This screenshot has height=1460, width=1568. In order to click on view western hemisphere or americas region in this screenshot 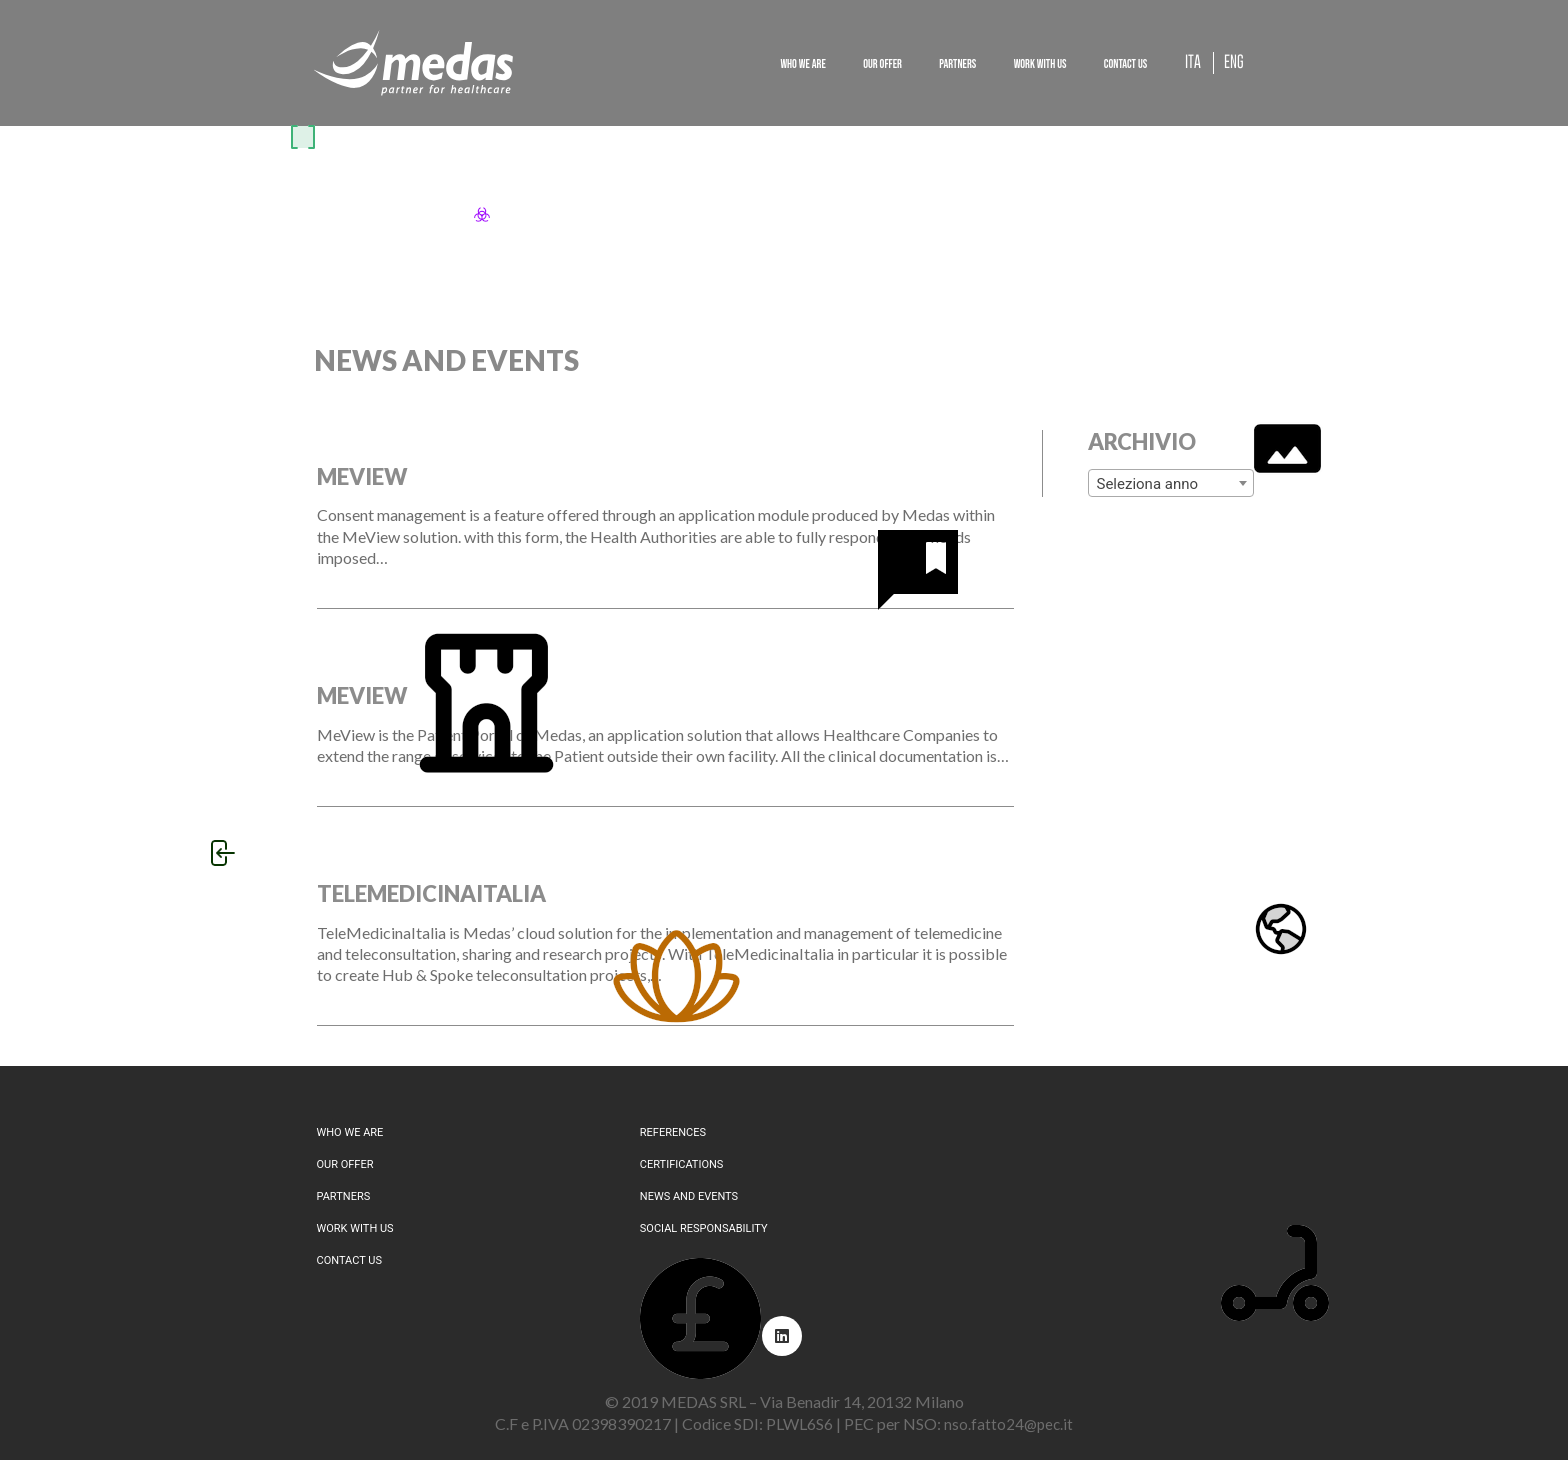, I will do `click(1281, 929)`.